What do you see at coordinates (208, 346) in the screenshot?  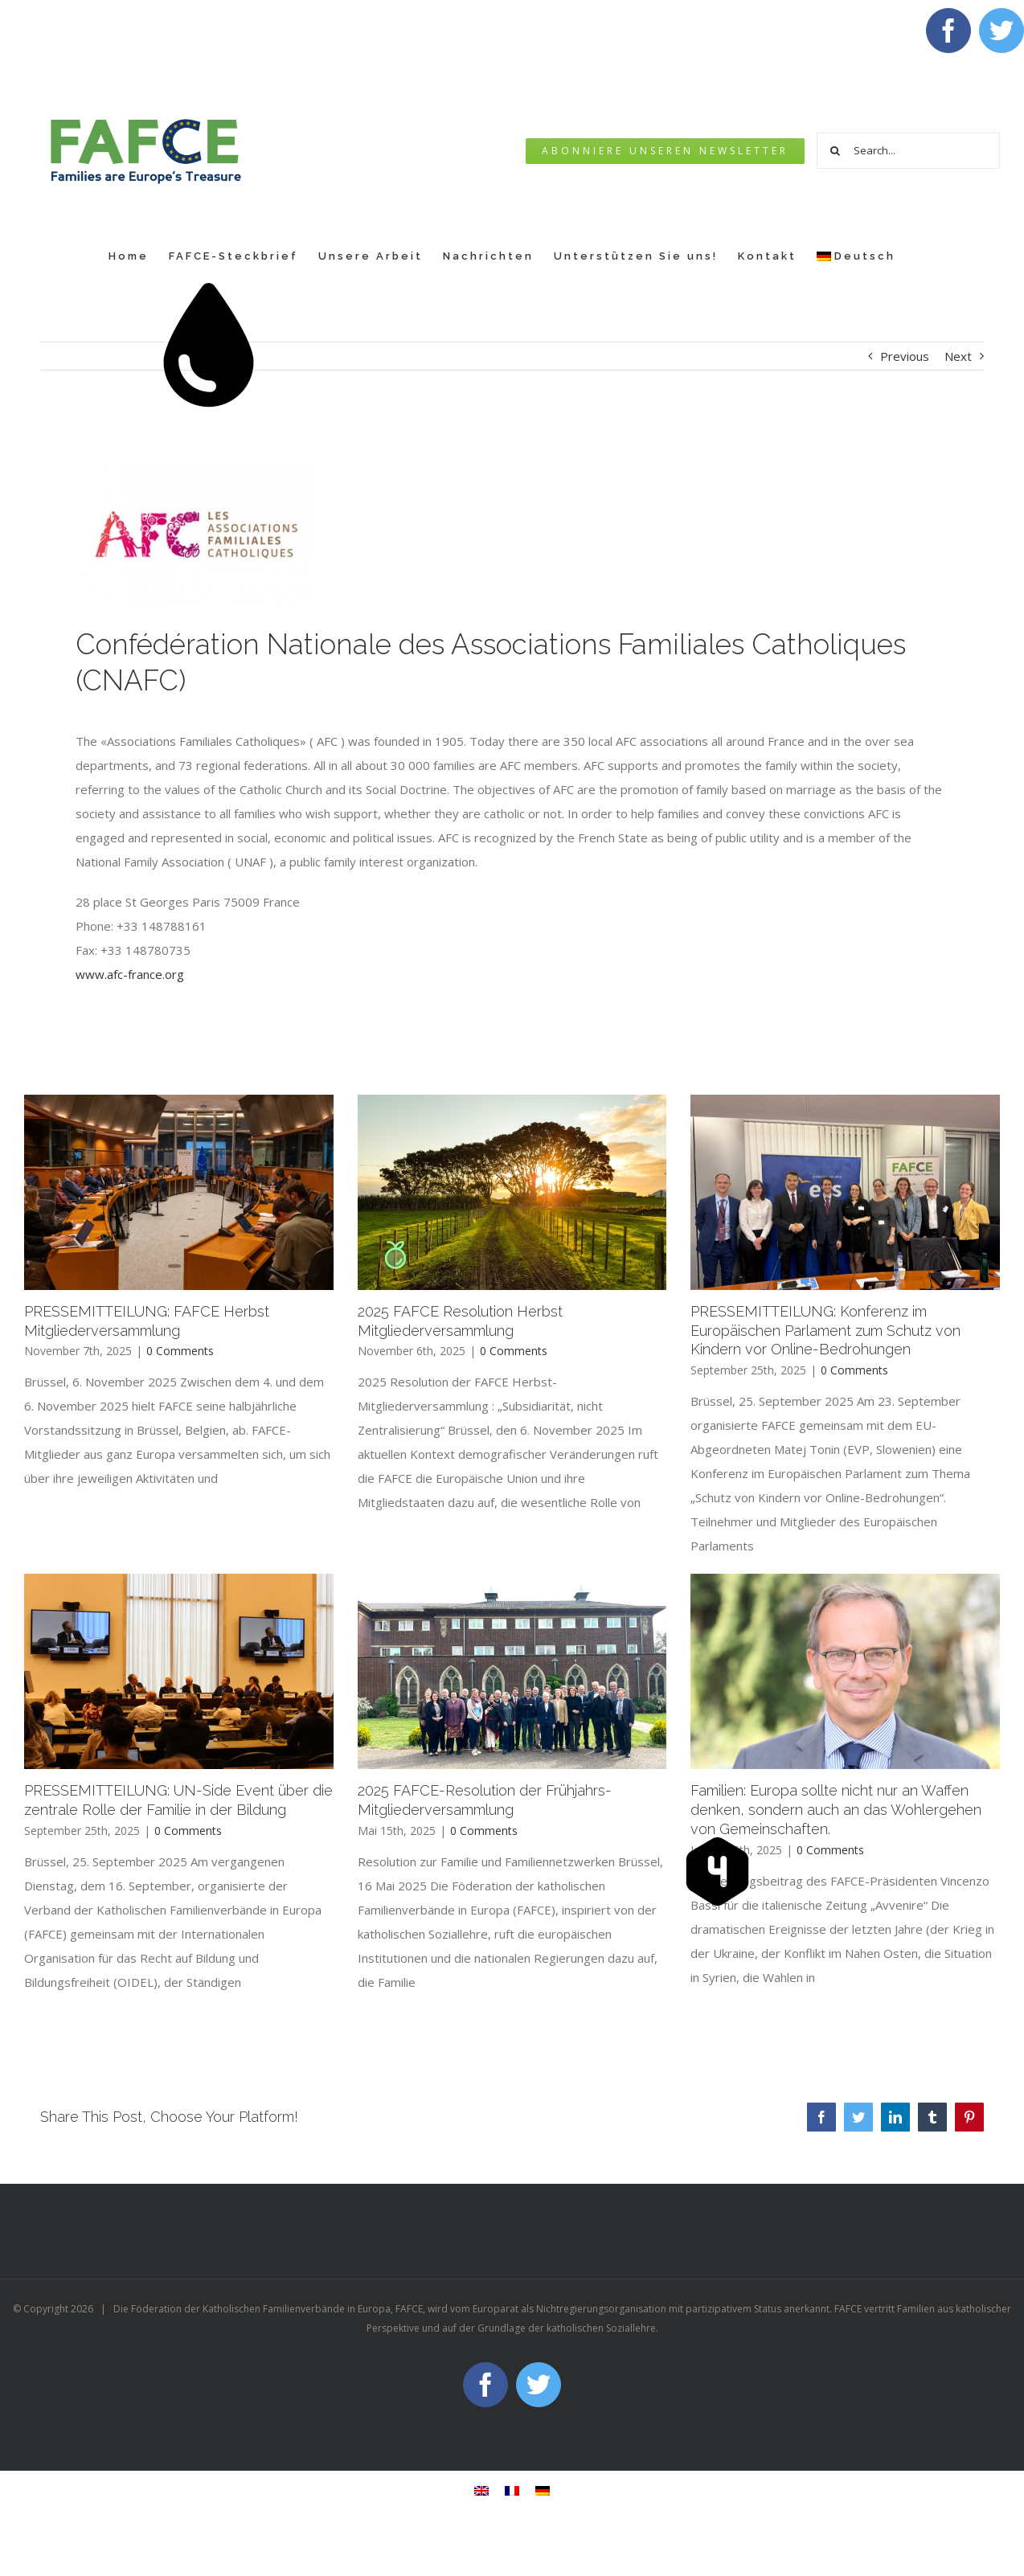 I see `adjust water or hydration settings` at bounding box center [208, 346].